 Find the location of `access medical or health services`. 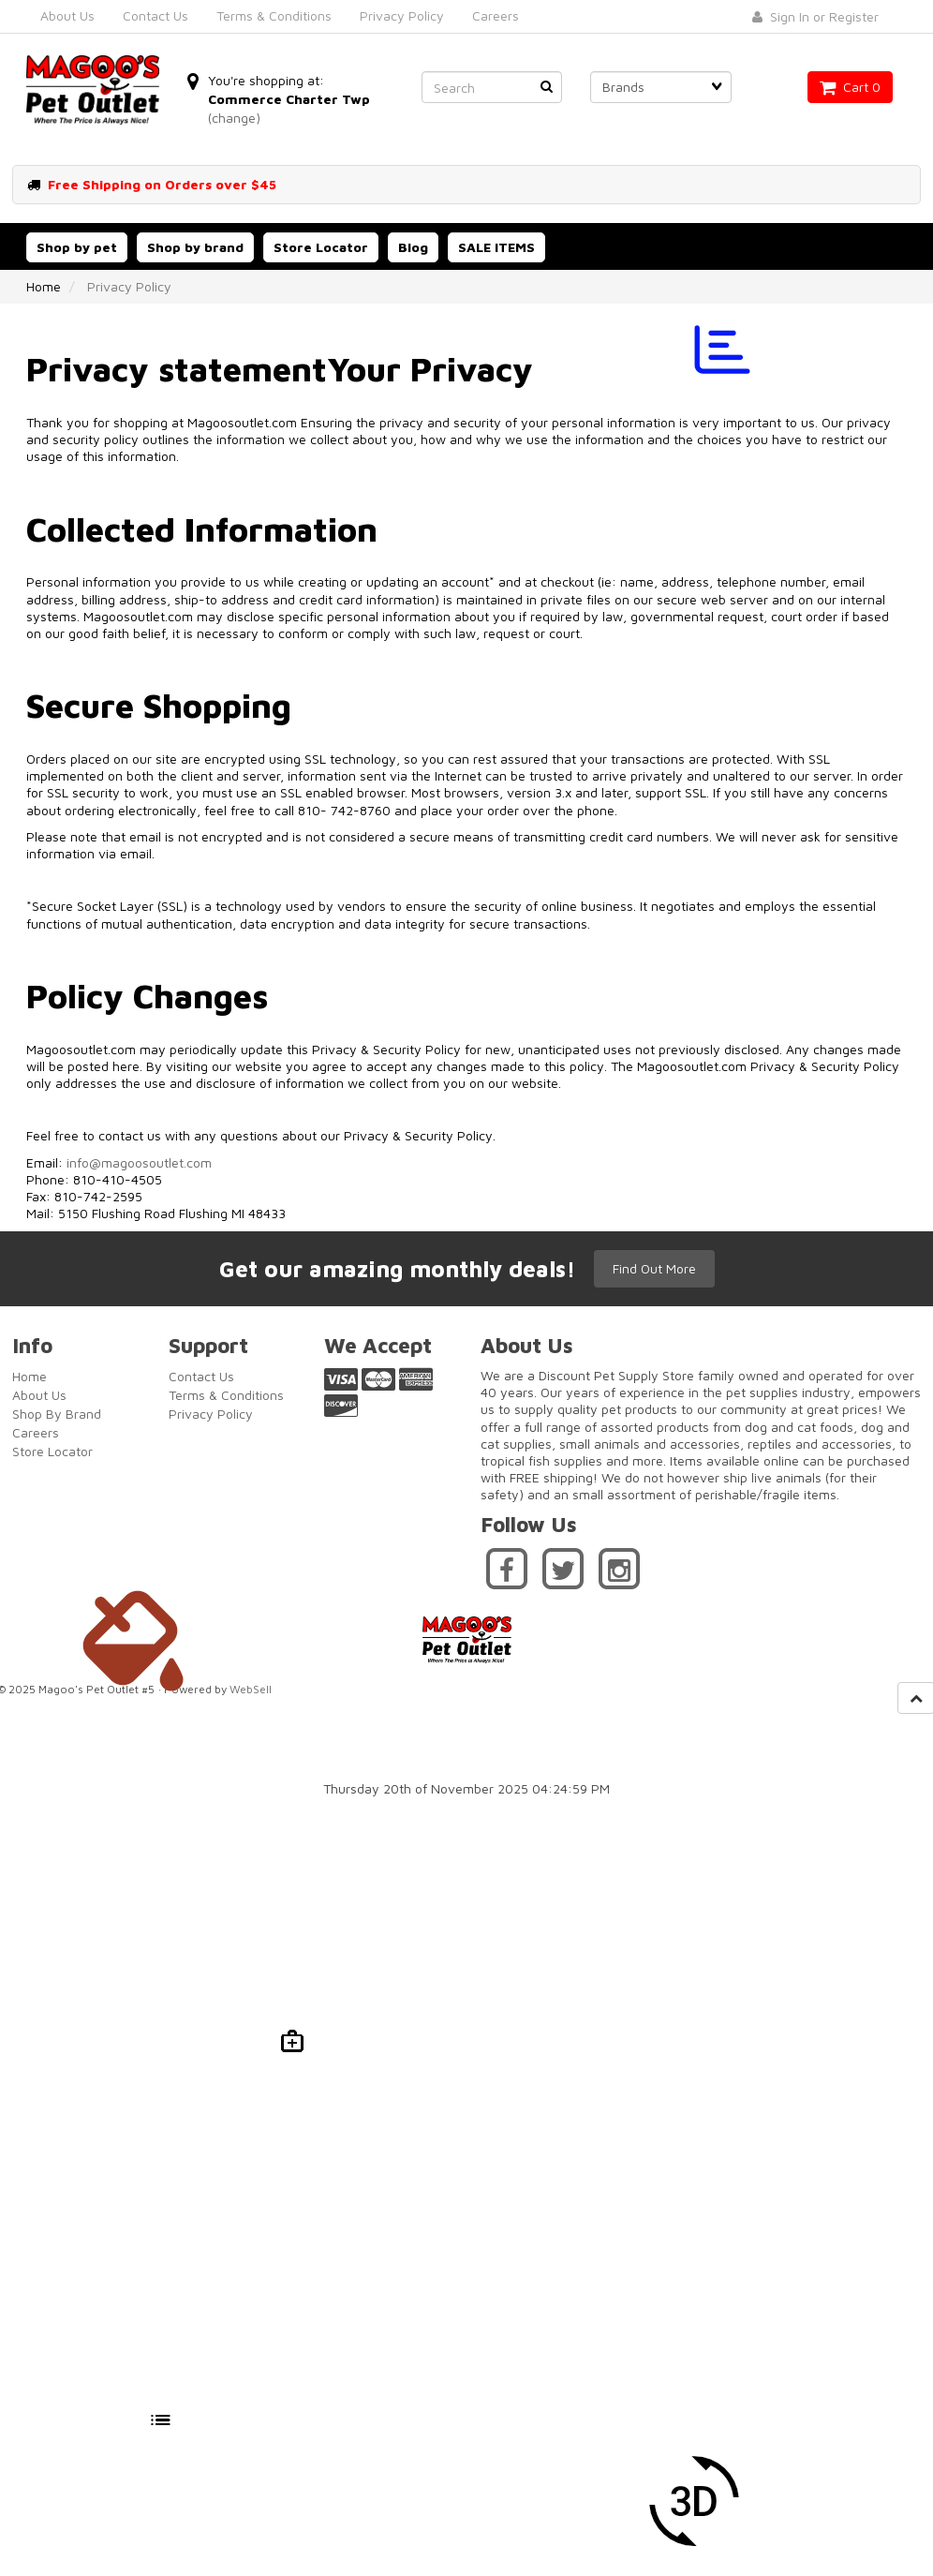

access medical or health services is located at coordinates (292, 2041).